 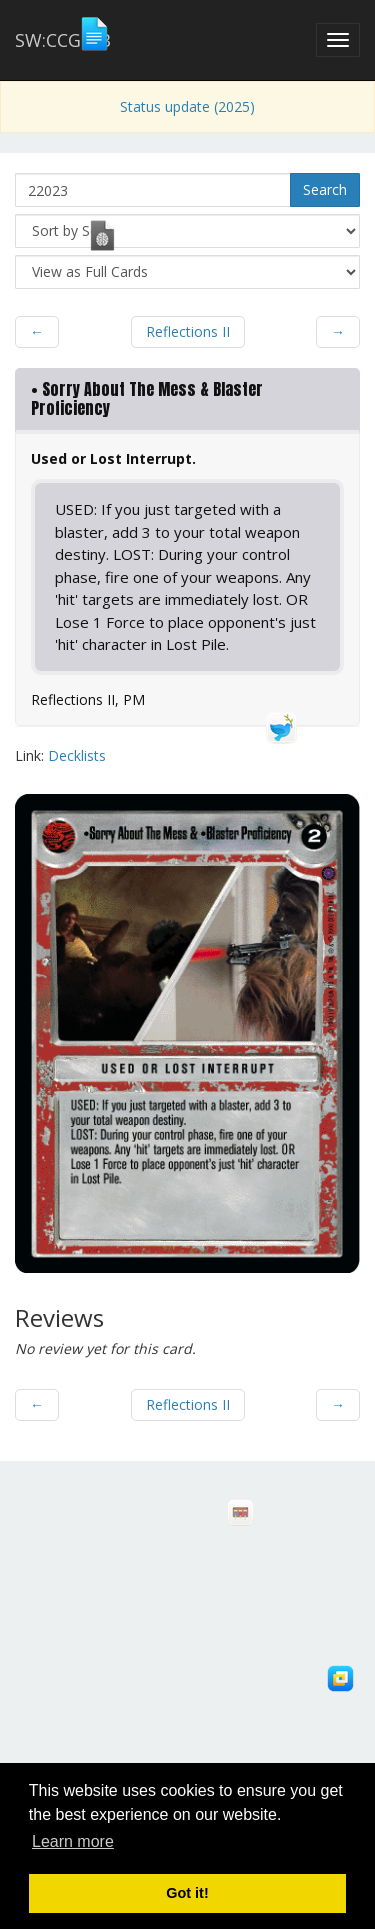 What do you see at coordinates (340, 1678) in the screenshot?
I see `open vmware workstation` at bounding box center [340, 1678].